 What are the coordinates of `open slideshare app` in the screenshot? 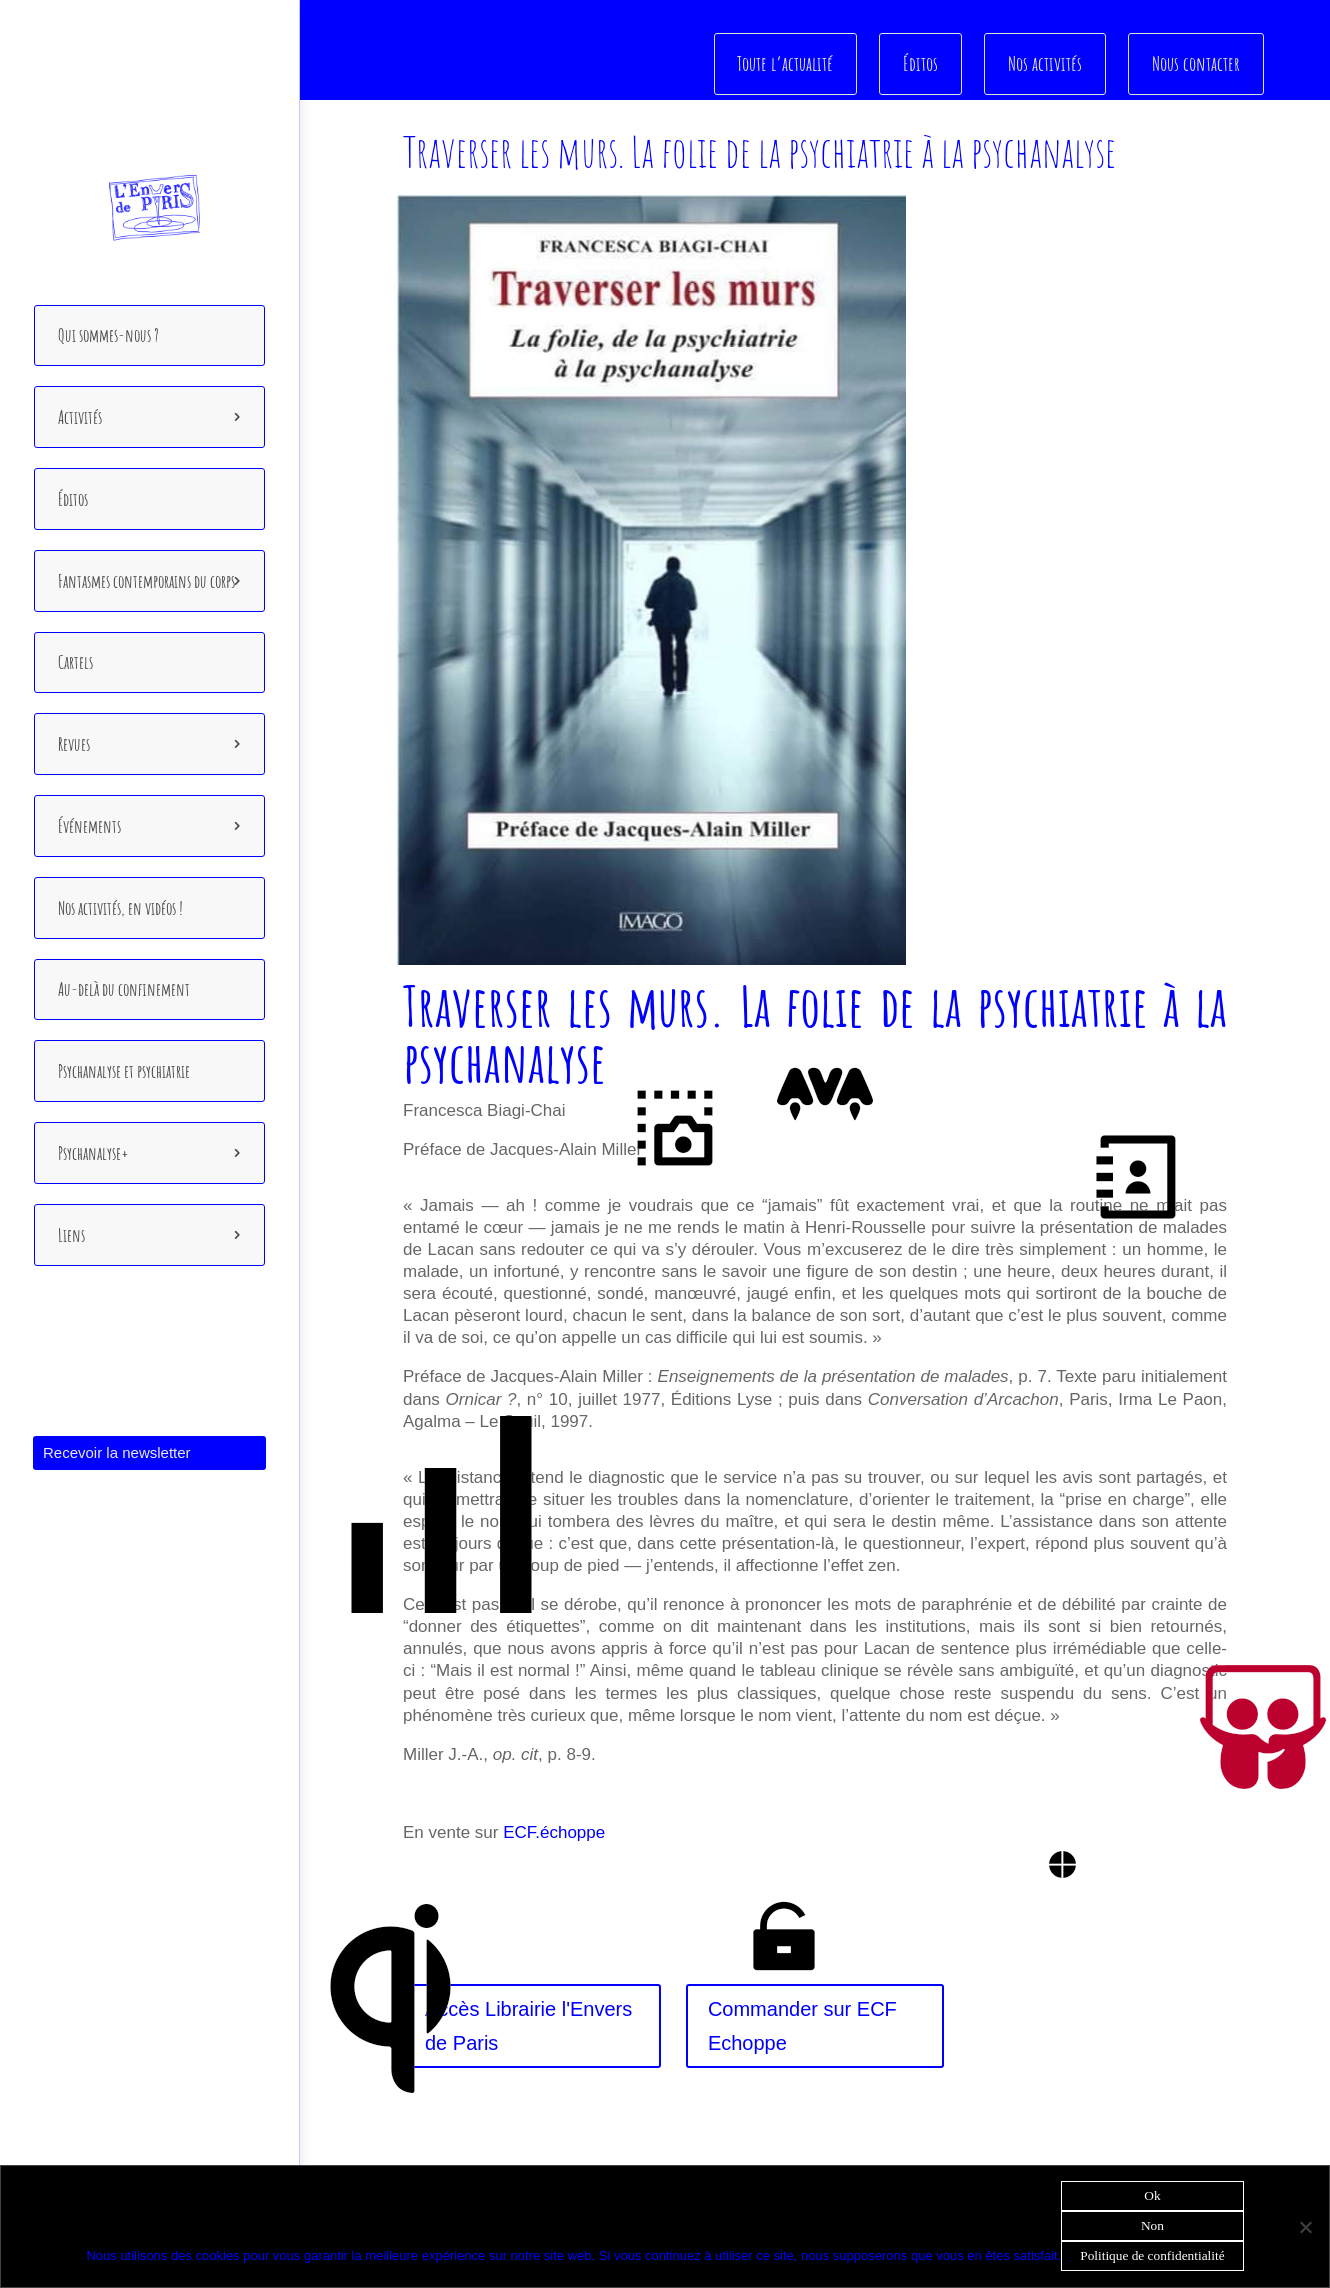 It's located at (1263, 1727).